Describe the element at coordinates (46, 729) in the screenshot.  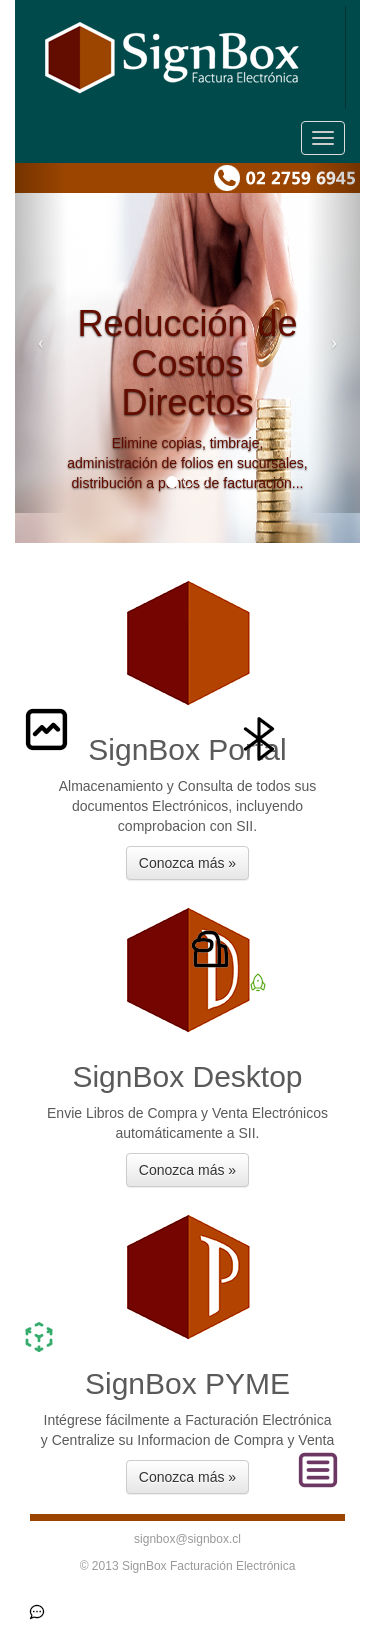
I see `view analytics or statistics` at that location.